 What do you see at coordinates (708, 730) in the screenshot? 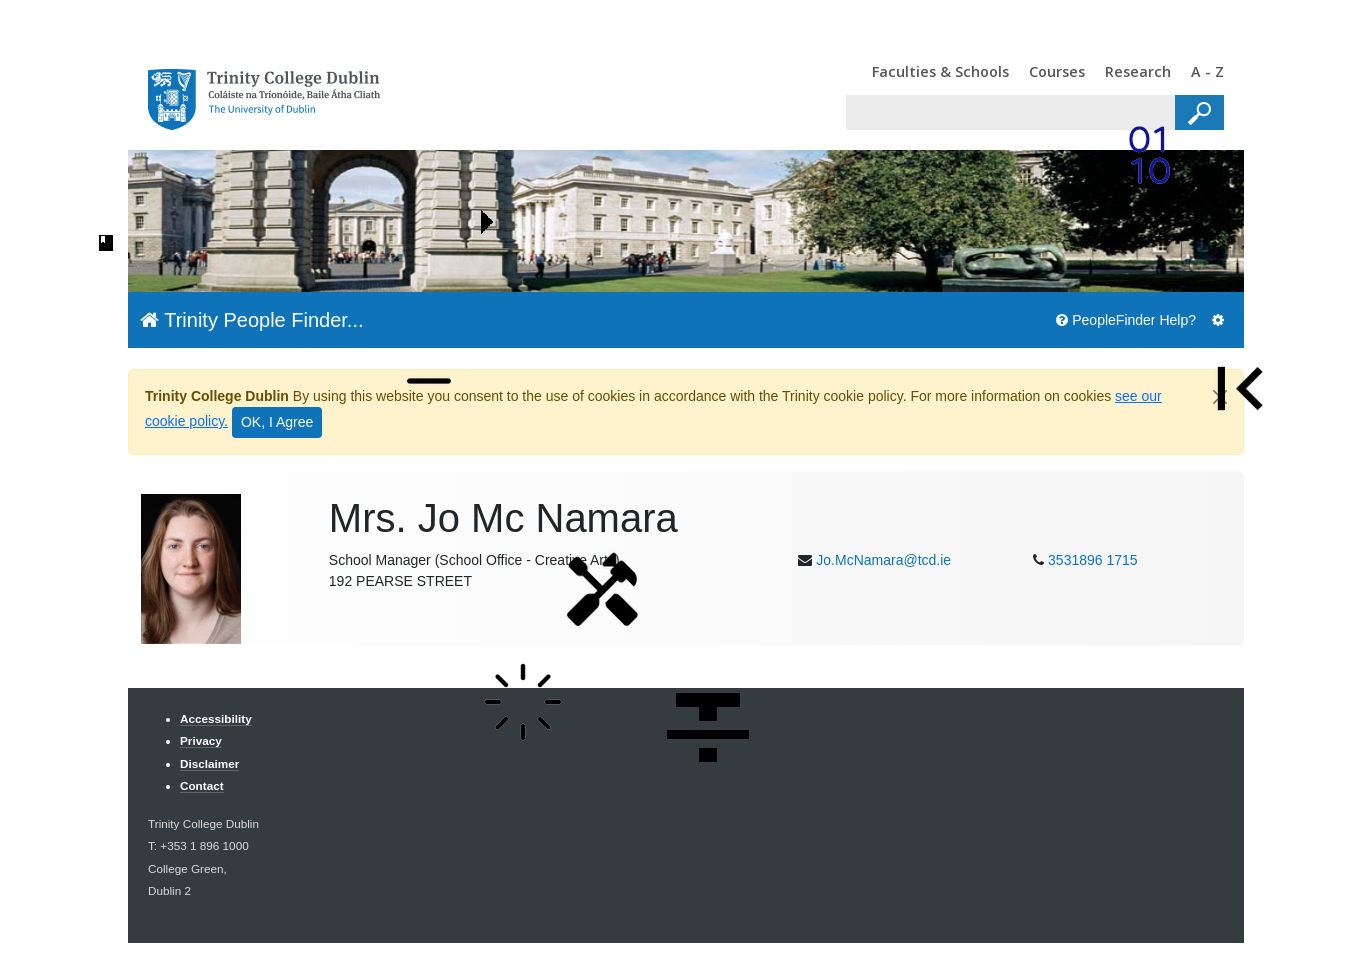
I see `apply strikethrough formatting to selected text` at bounding box center [708, 730].